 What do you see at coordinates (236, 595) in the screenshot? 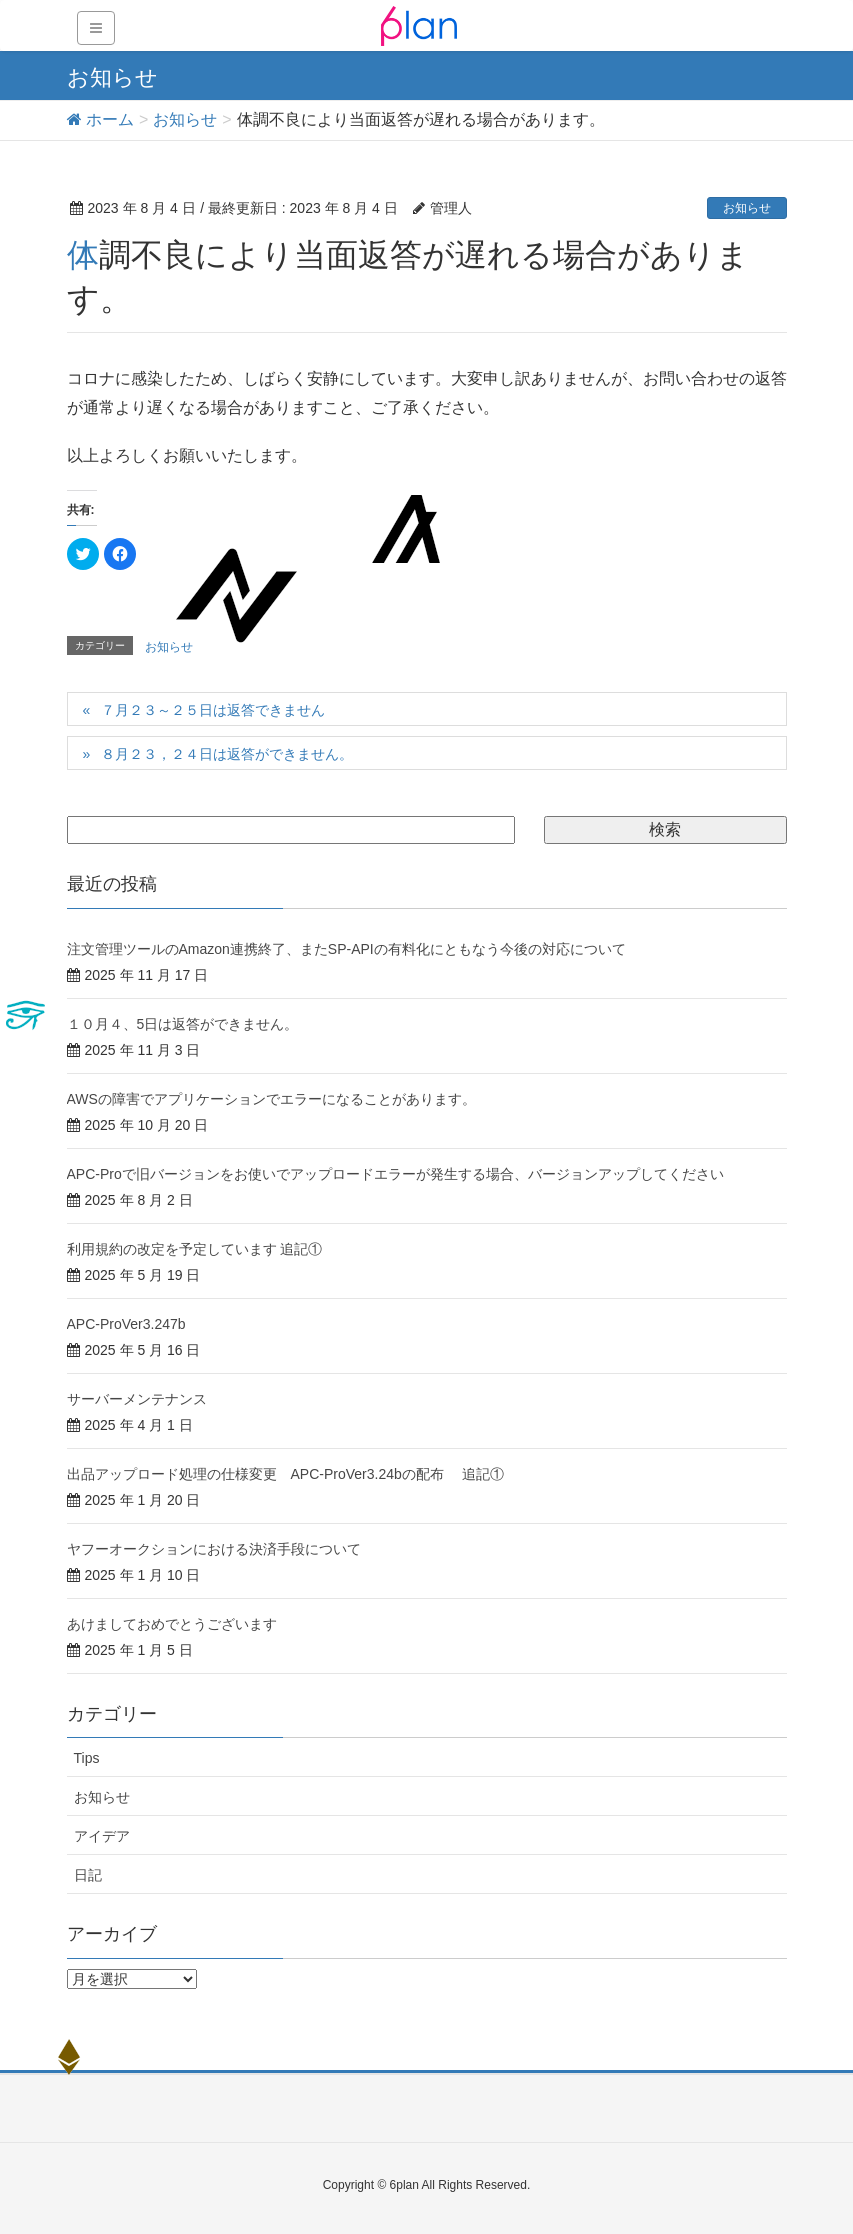
I see `norco brand logo` at bounding box center [236, 595].